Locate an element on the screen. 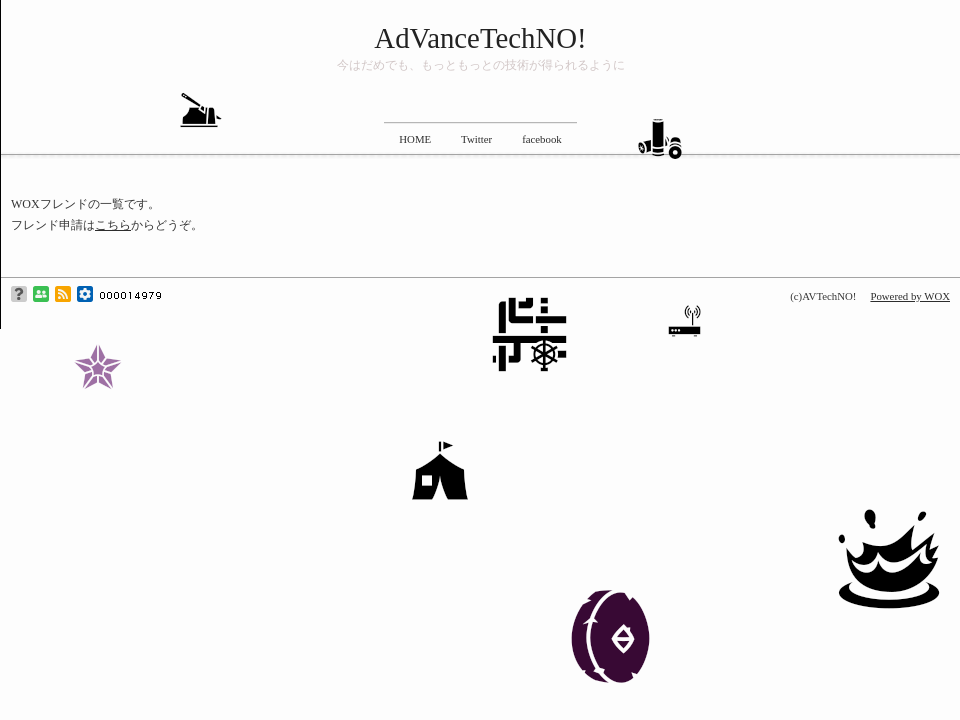 This screenshot has height=720, width=960. access military camp or barracks in game is located at coordinates (440, 470).